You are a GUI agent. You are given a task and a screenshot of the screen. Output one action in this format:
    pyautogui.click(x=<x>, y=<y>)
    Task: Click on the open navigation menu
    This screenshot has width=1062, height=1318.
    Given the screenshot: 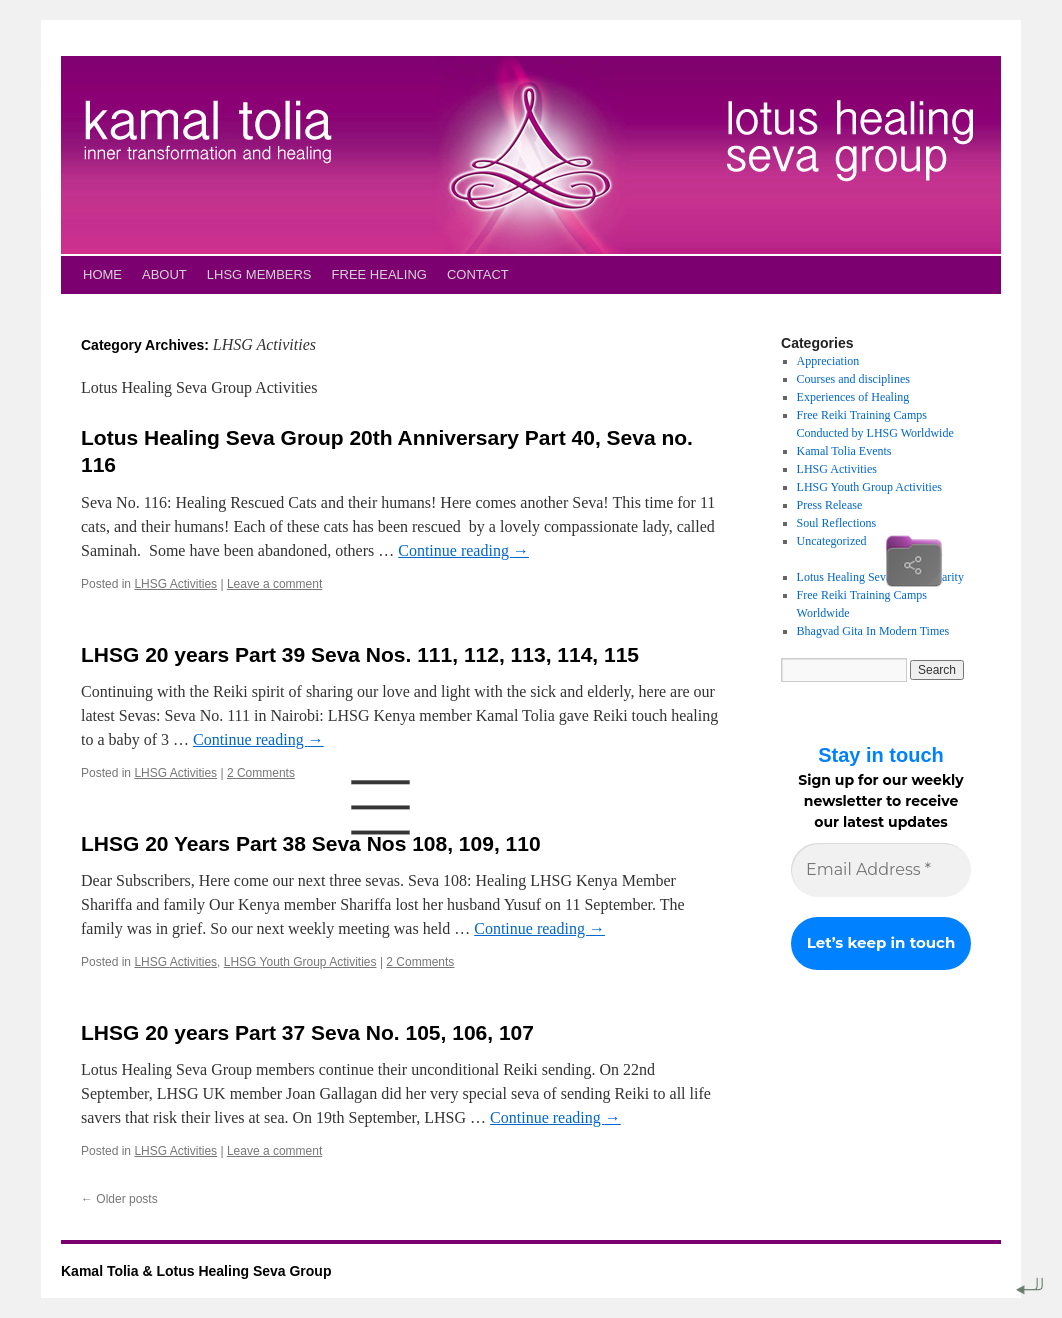 What is the action you would take?
    pyautogui.click(x=380, y=809)
    